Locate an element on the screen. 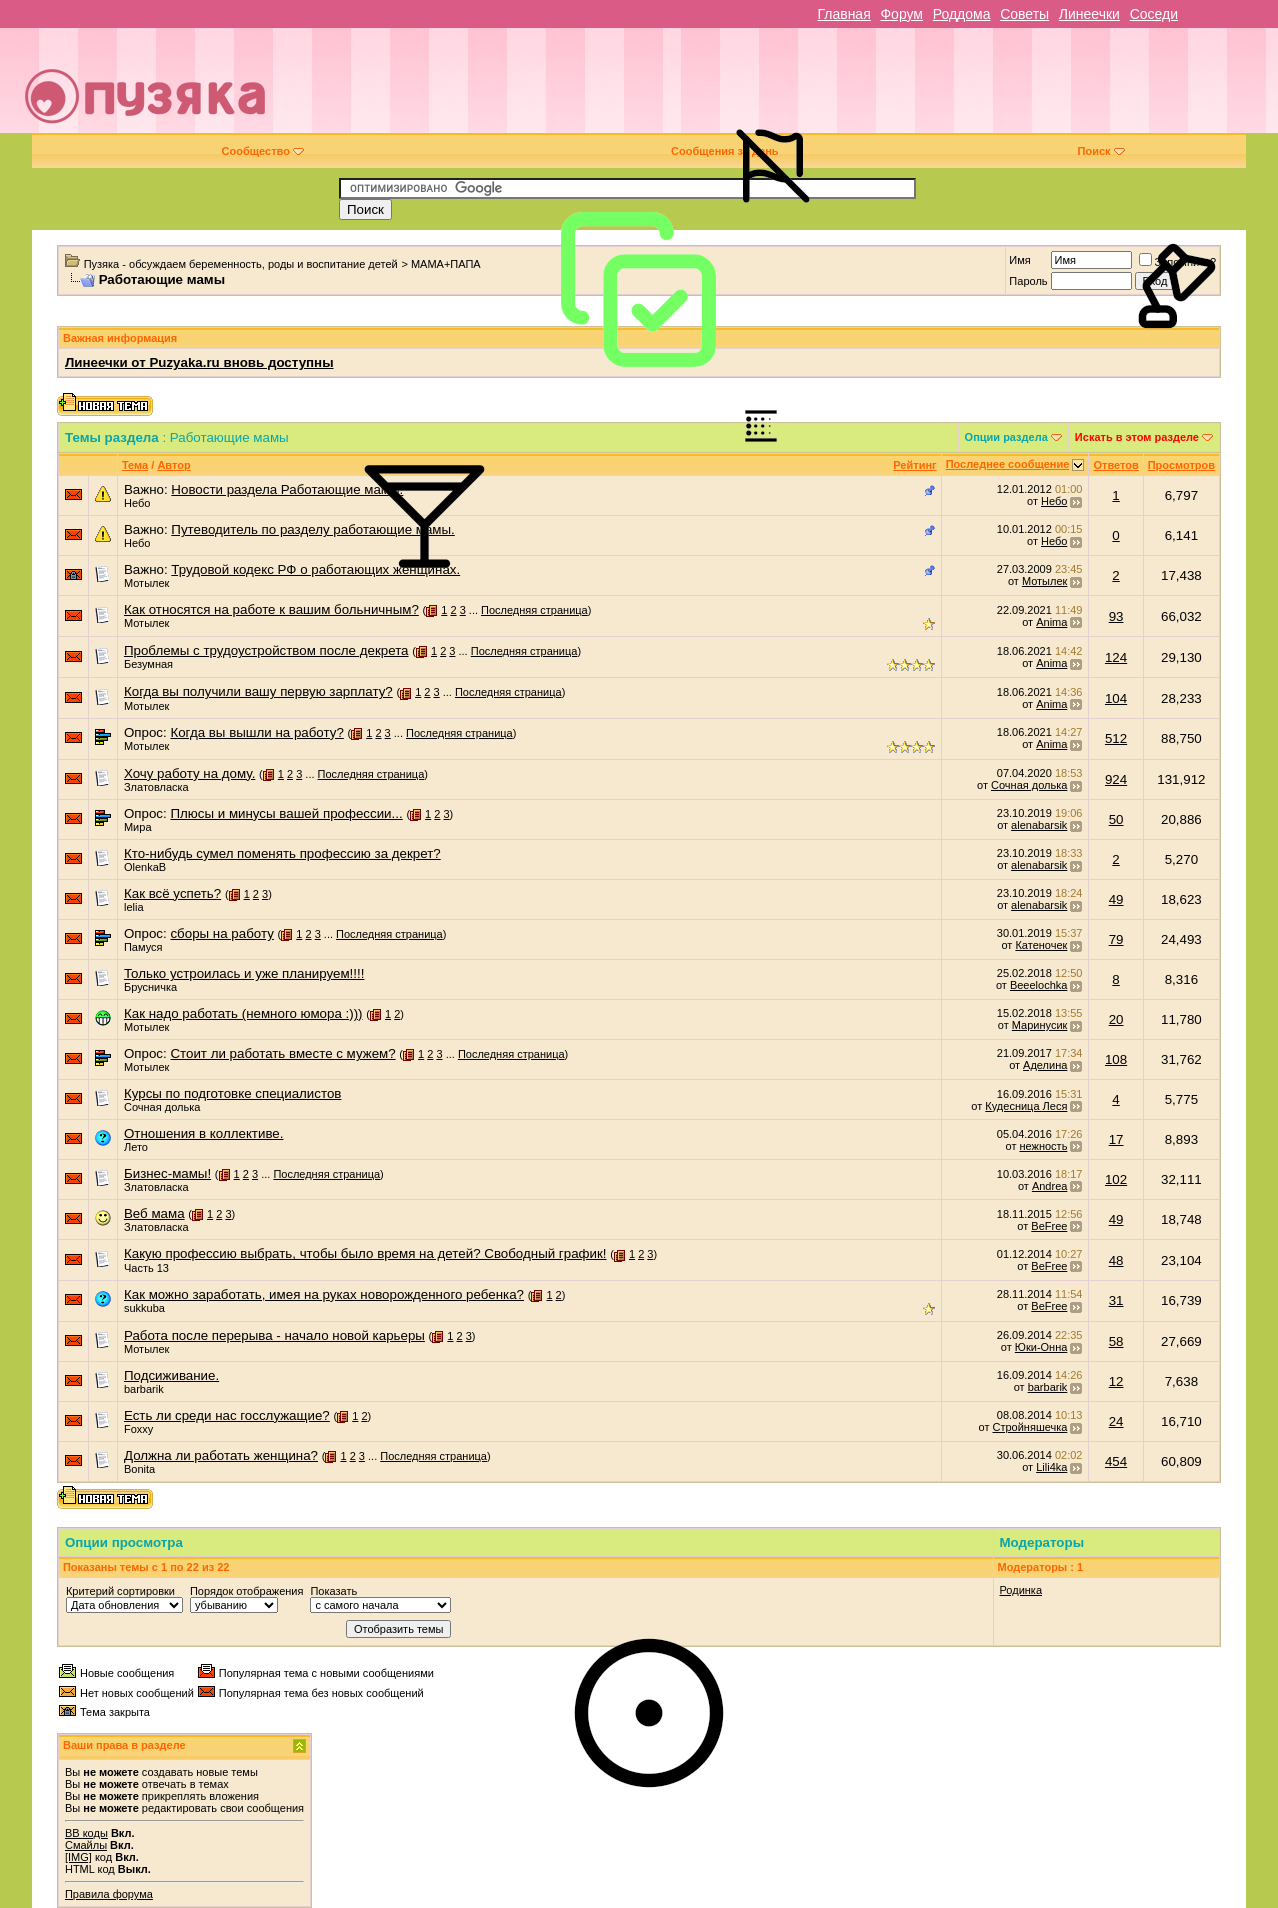  toggle desk lamp or task lighting is located at coordinates (1177, 286).